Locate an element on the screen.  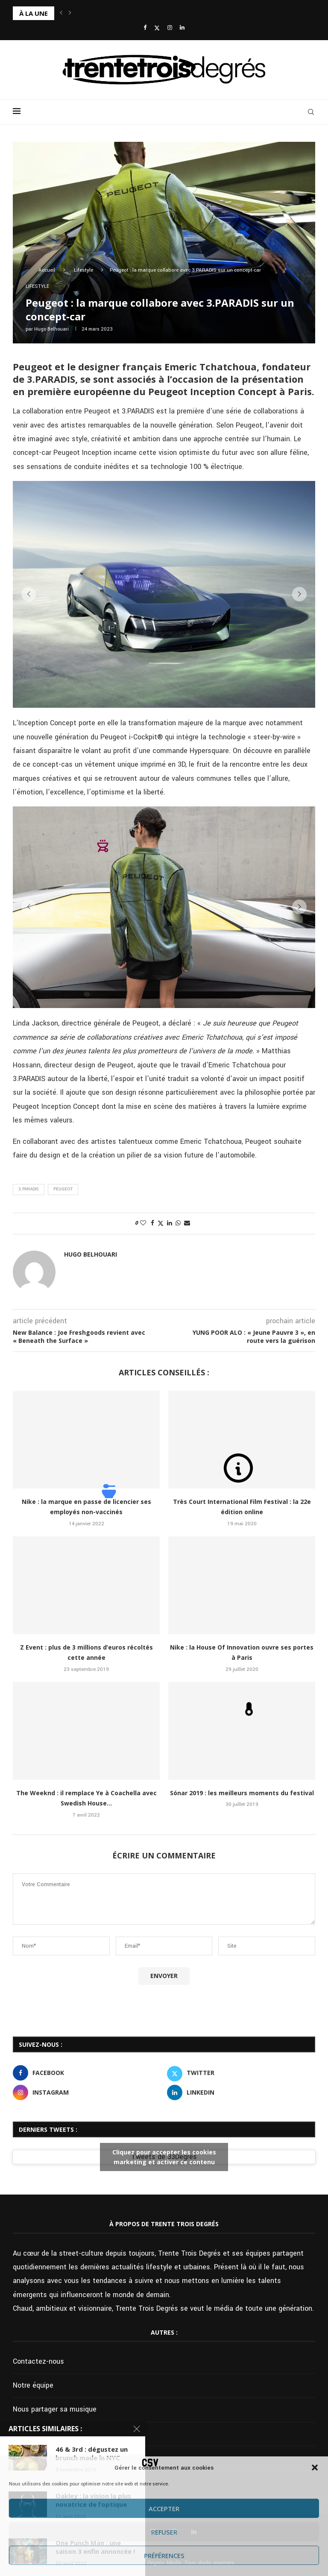
indicates freezing or lowest temperature setting is located at coordinates (249, 1709).